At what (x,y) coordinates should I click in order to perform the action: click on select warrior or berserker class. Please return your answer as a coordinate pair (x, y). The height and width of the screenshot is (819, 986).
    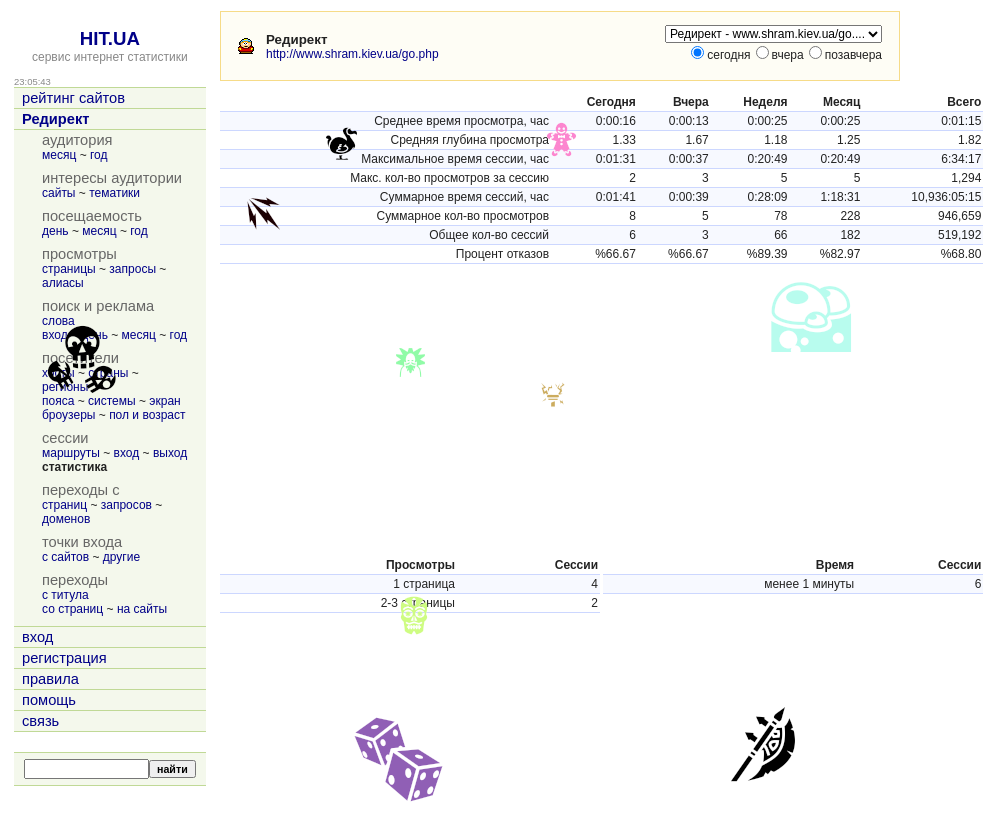
    Looking at the image, I should click on (761, 744).